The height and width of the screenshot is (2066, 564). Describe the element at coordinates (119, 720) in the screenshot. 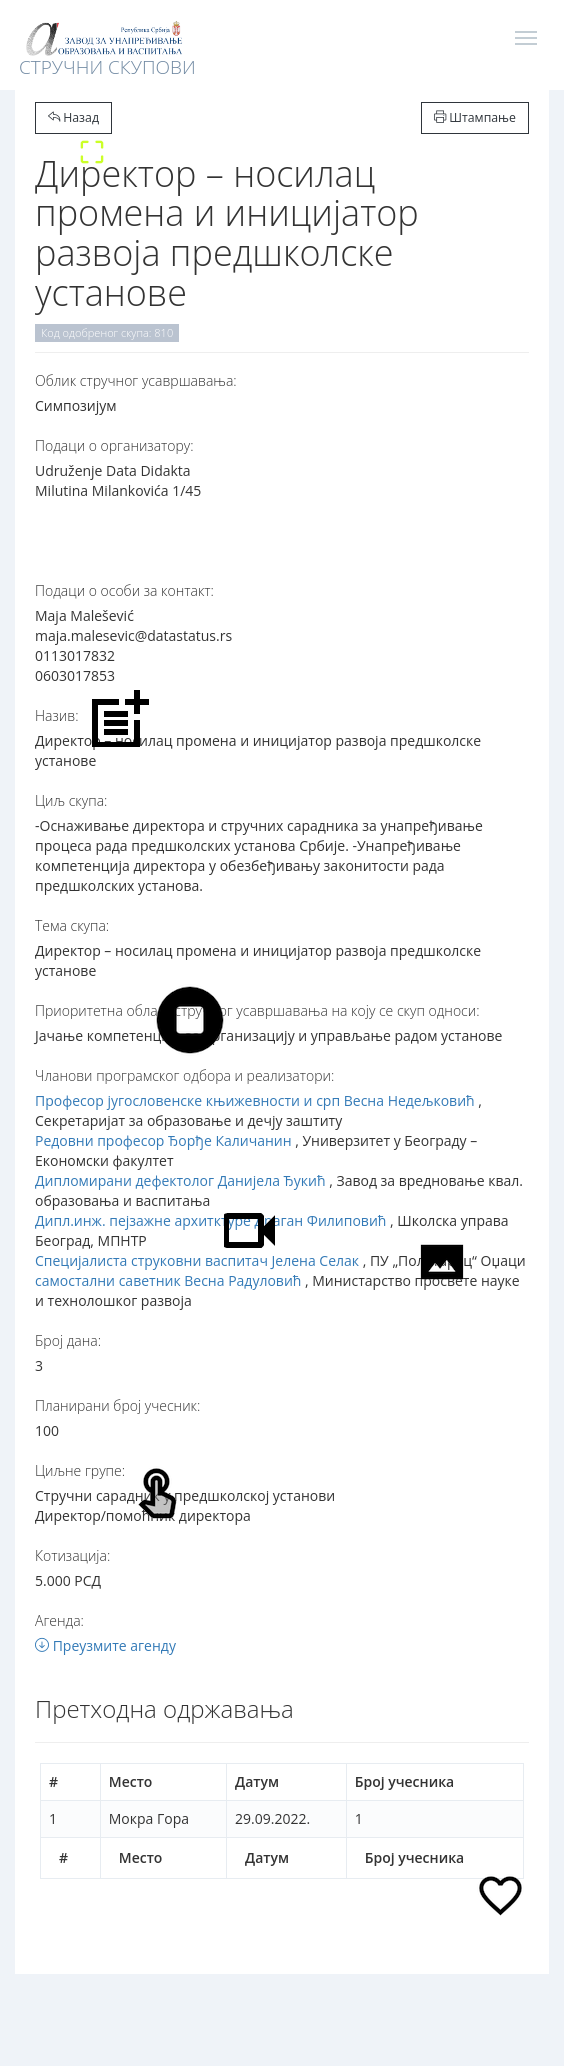

I see `create a new post or document` at that location.